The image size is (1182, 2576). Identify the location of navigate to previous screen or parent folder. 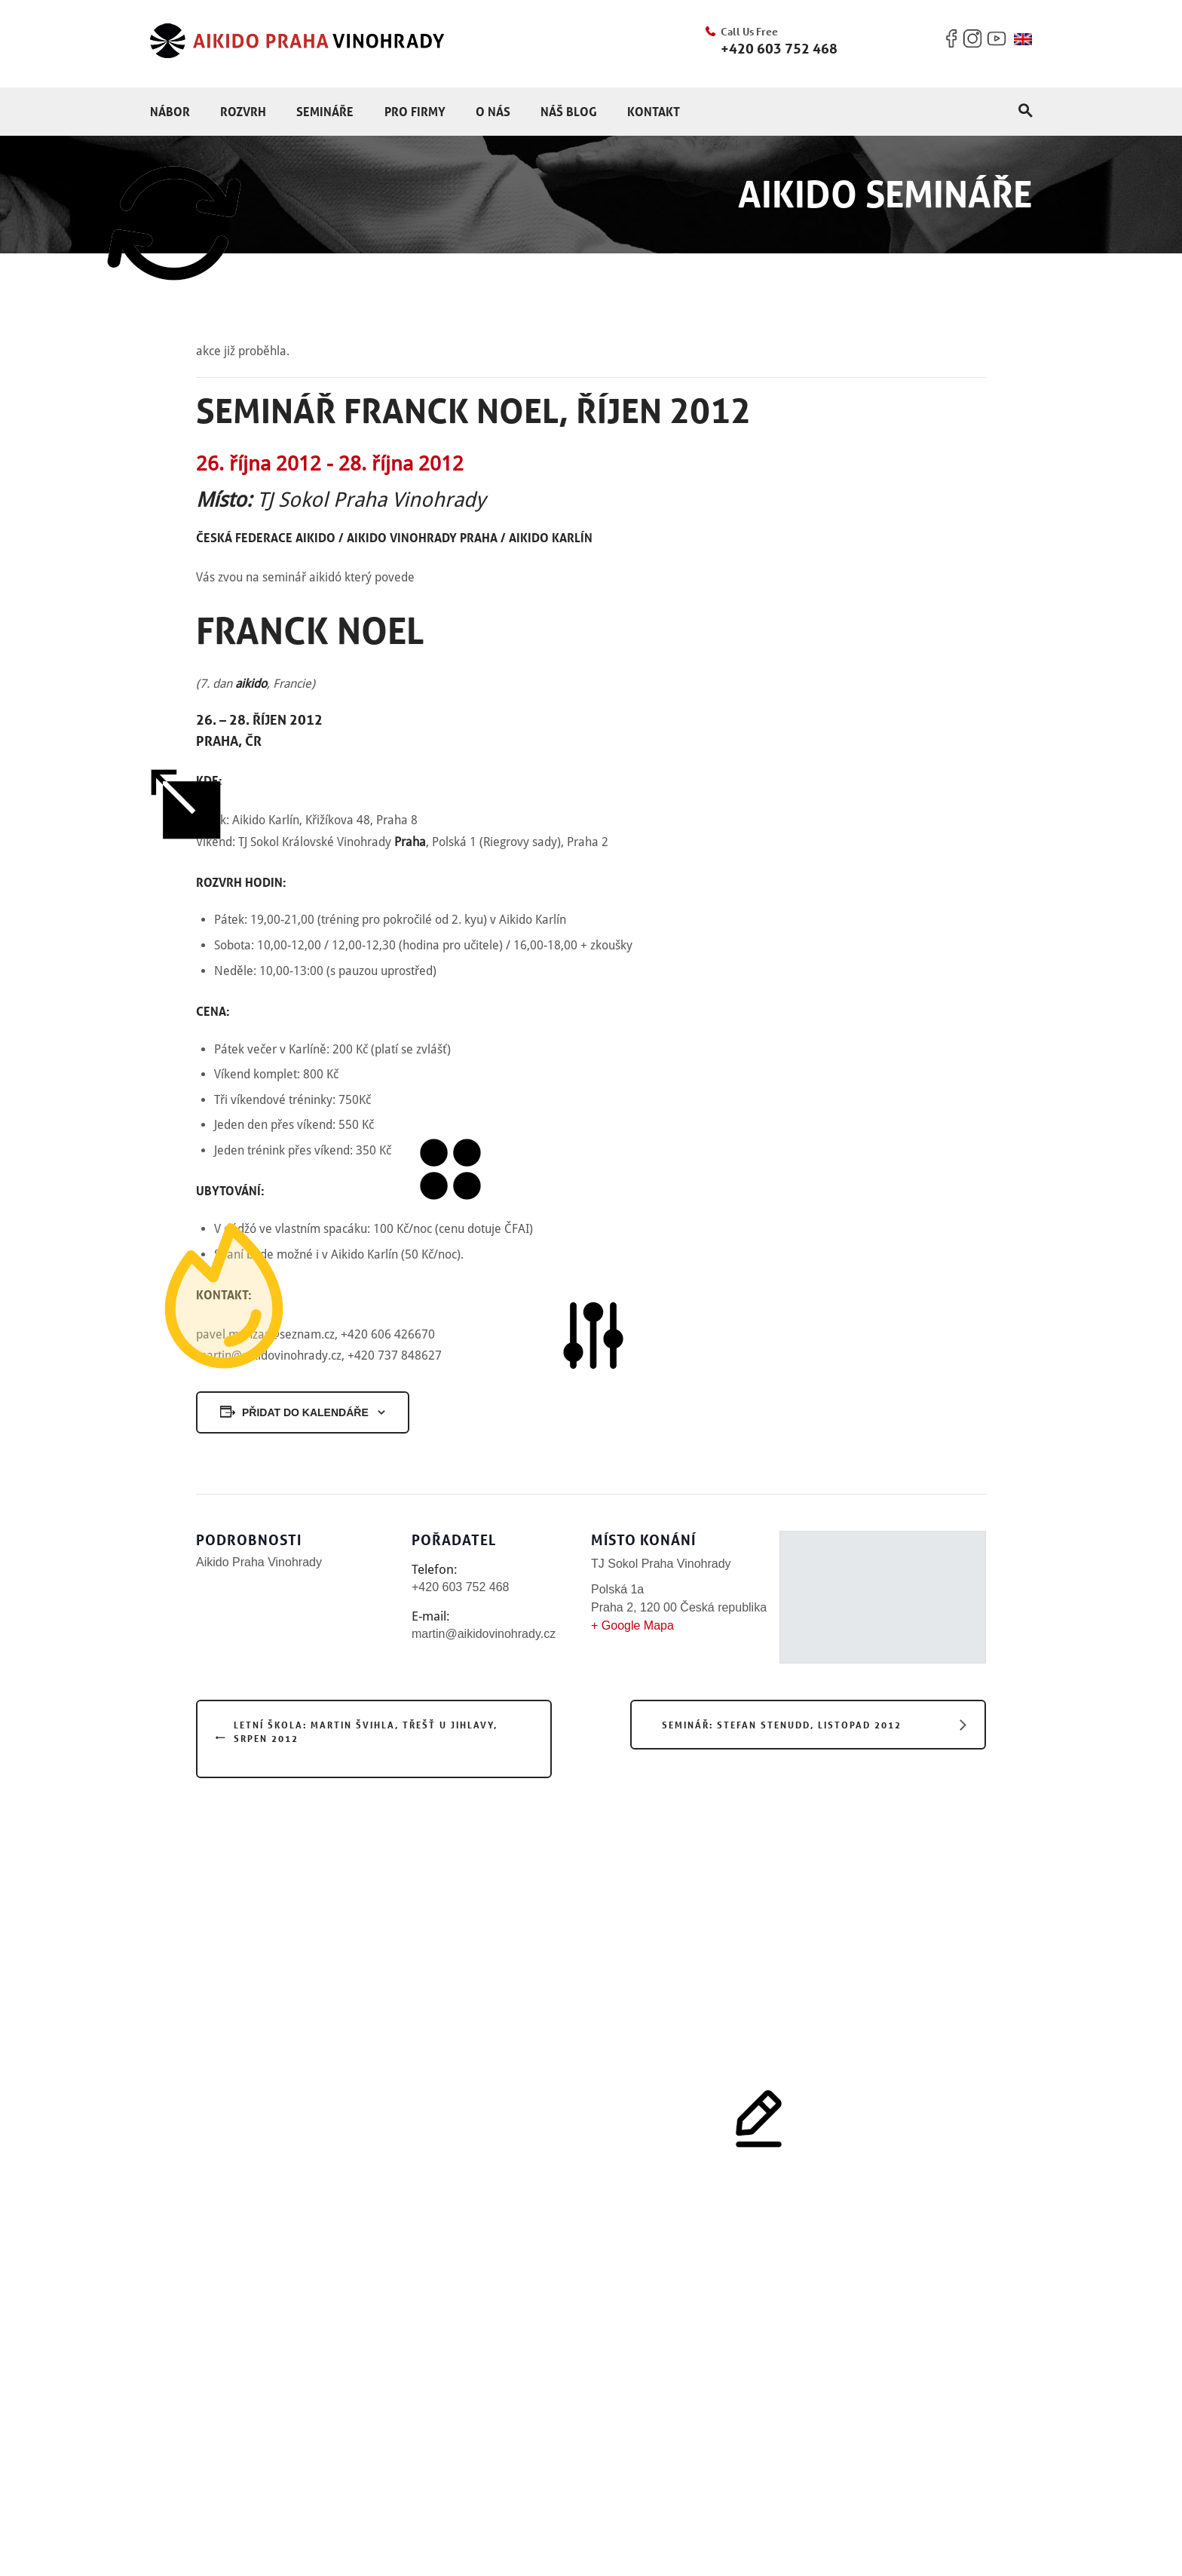
(185, 804).